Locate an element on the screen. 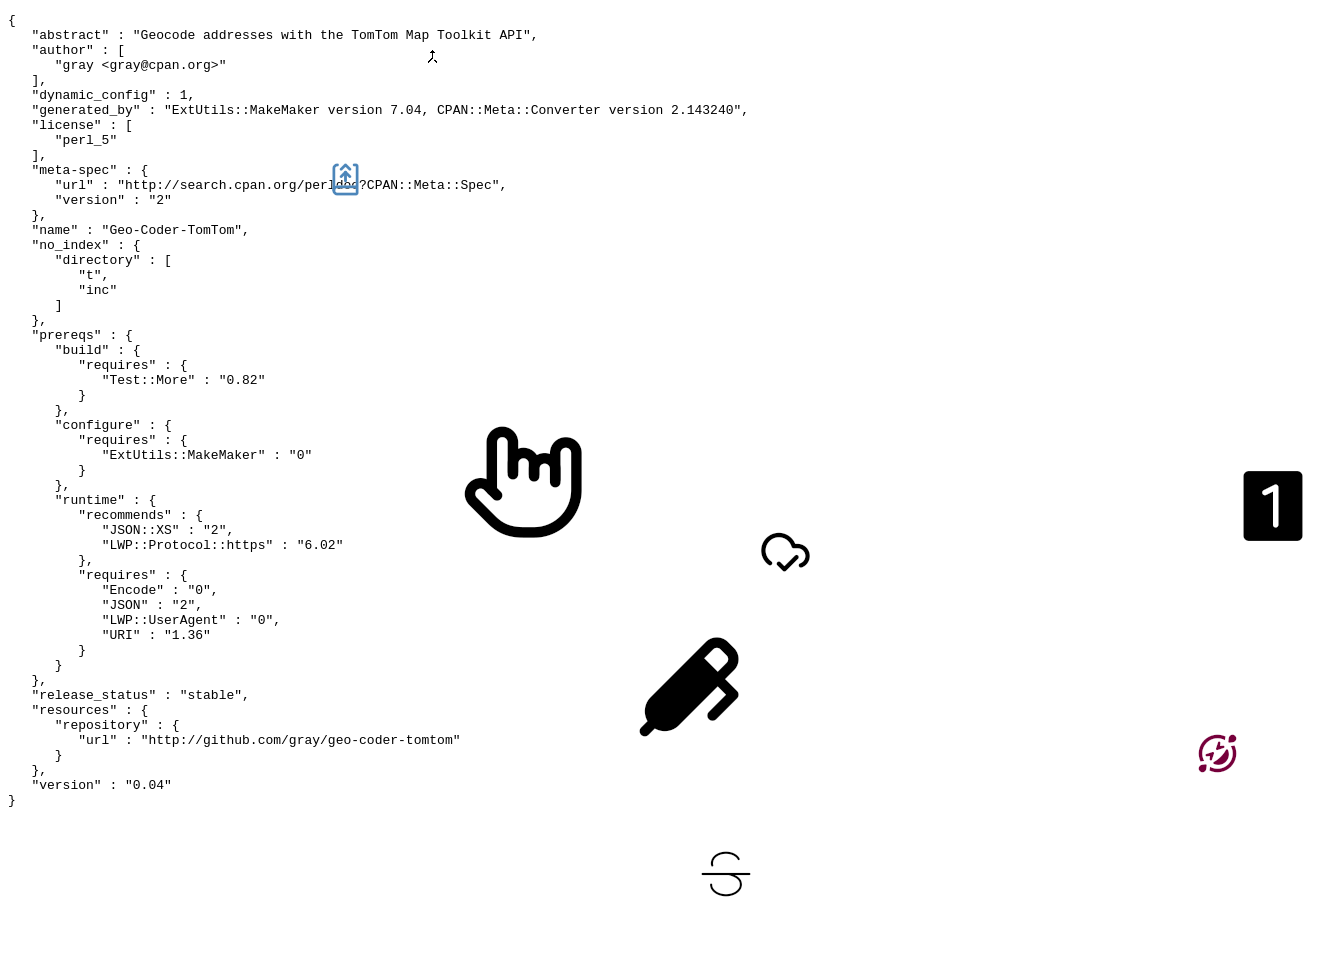 This screenshot has width=1337, height=980. apply strikethrough formatting to selected text is located at coordinates (726, 874).